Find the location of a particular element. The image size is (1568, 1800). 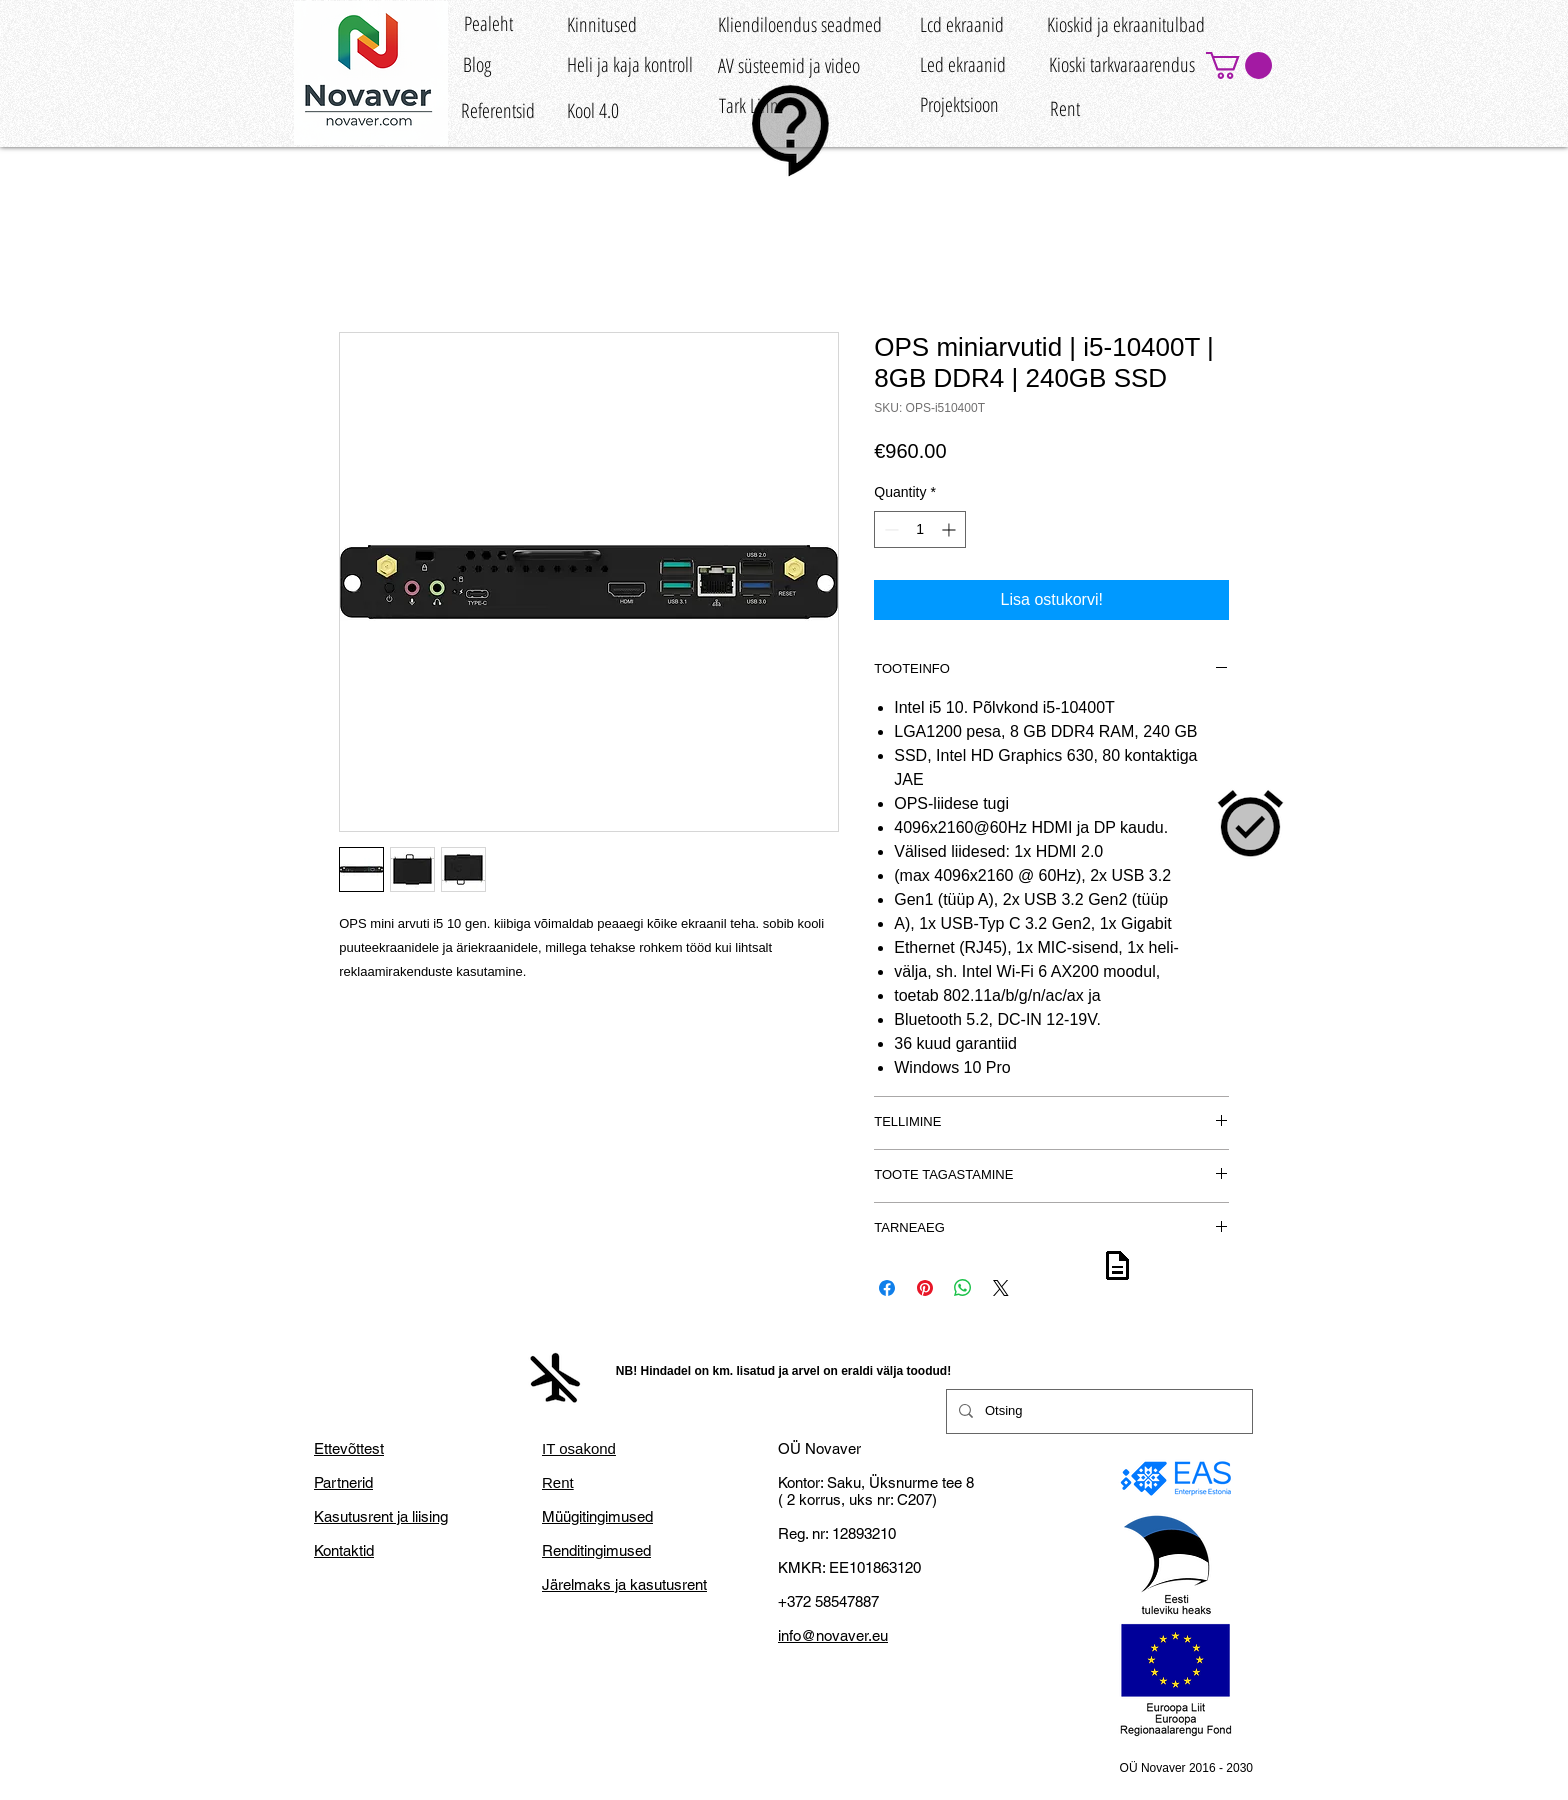

alarm is set and active is located at coordinates (1250, 823).